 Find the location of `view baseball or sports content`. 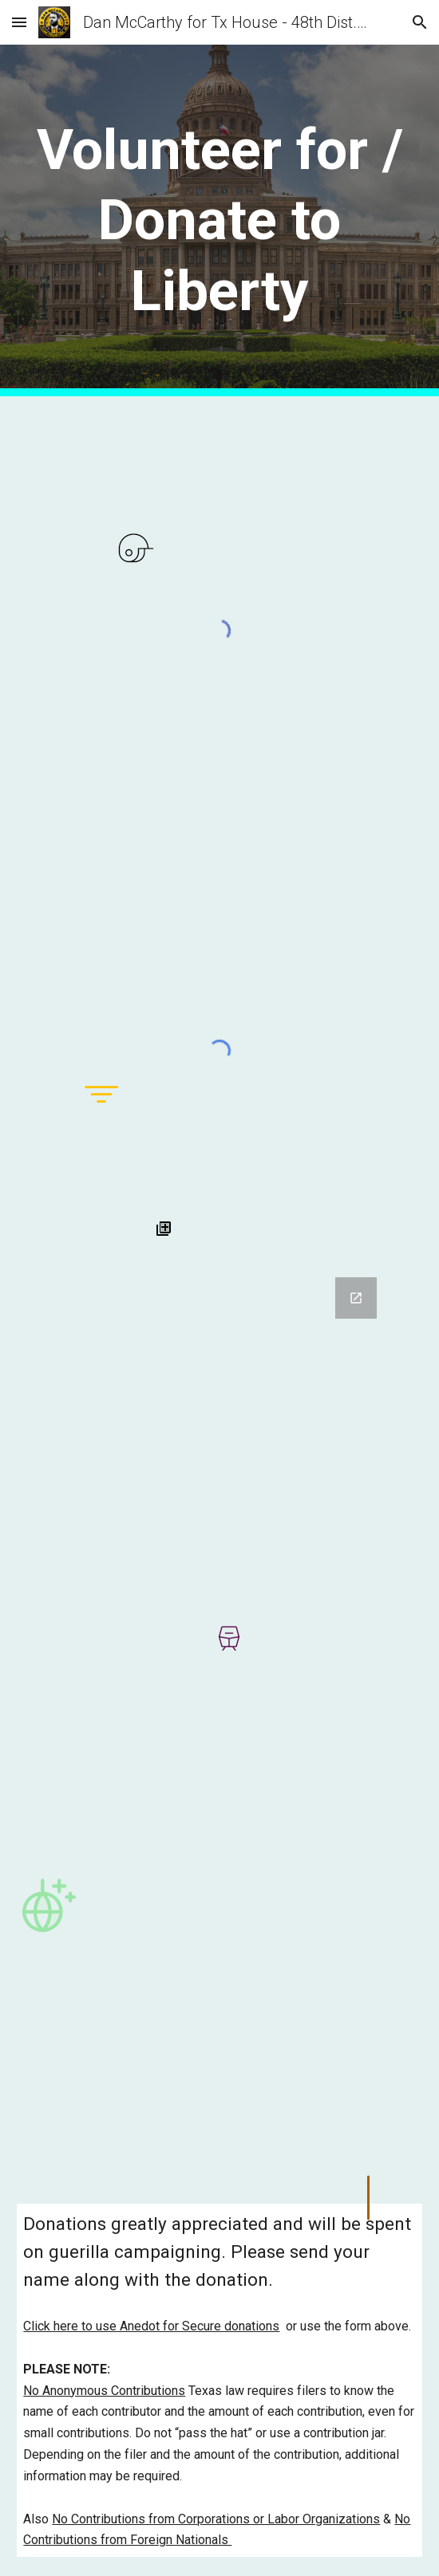

view baseball or sports content is located at coordinates (135, 549).